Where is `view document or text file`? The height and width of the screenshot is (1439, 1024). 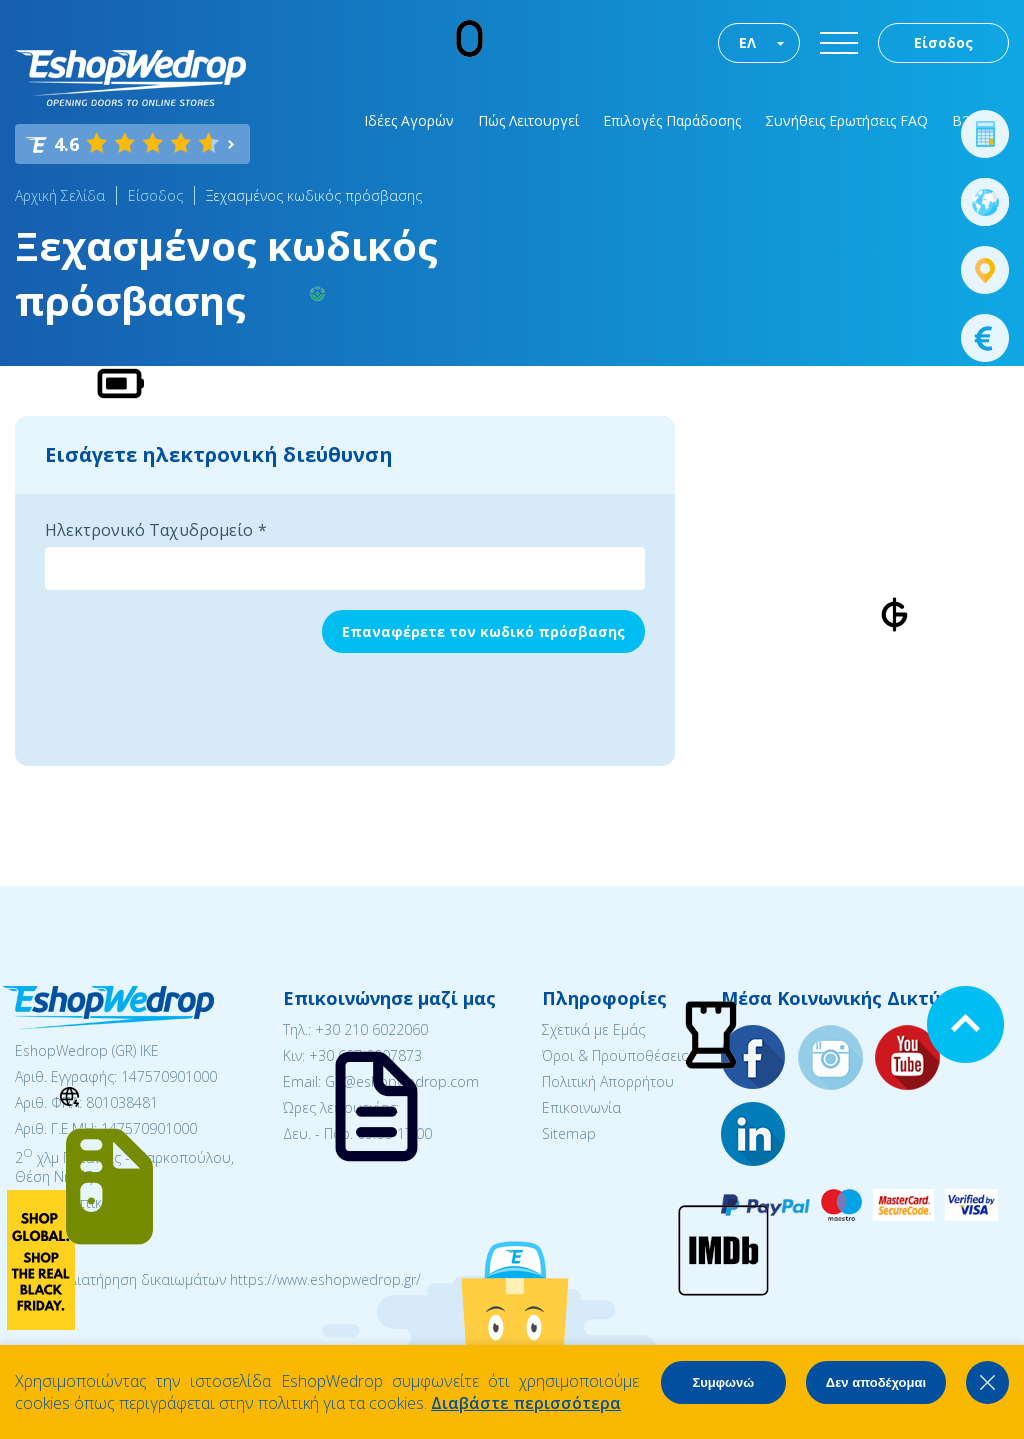
view document or text file is located at coordinates (376, 1106).